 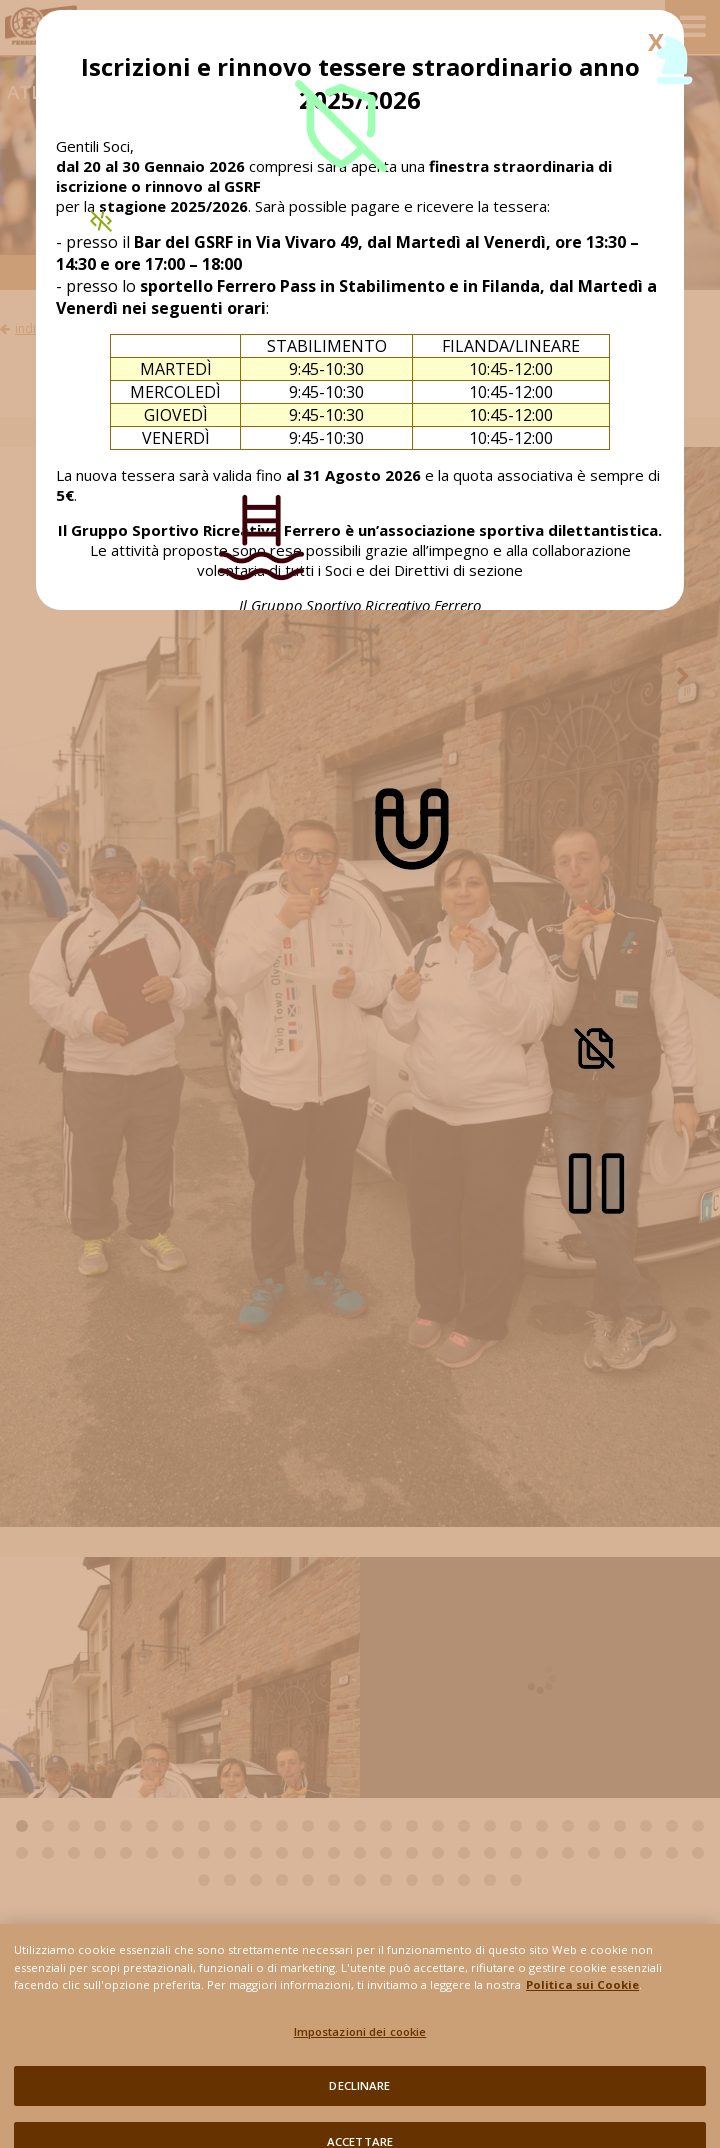 I want to click on code view disabled or unavailable, so click(x=101, y=221).